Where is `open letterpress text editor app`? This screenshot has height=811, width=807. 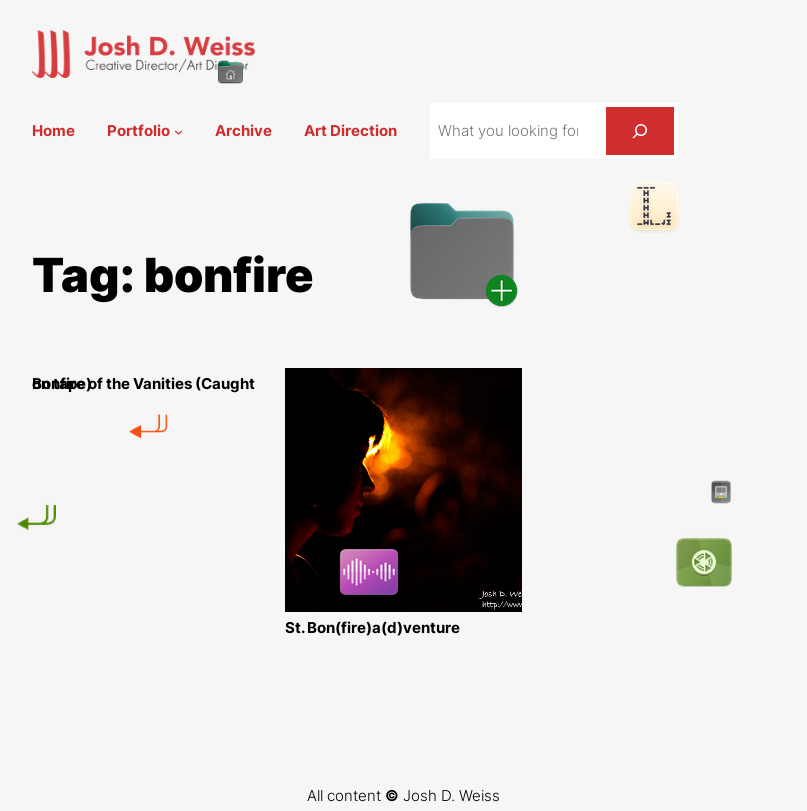
open letterpress text editor app is located at coordinates (654, 206).